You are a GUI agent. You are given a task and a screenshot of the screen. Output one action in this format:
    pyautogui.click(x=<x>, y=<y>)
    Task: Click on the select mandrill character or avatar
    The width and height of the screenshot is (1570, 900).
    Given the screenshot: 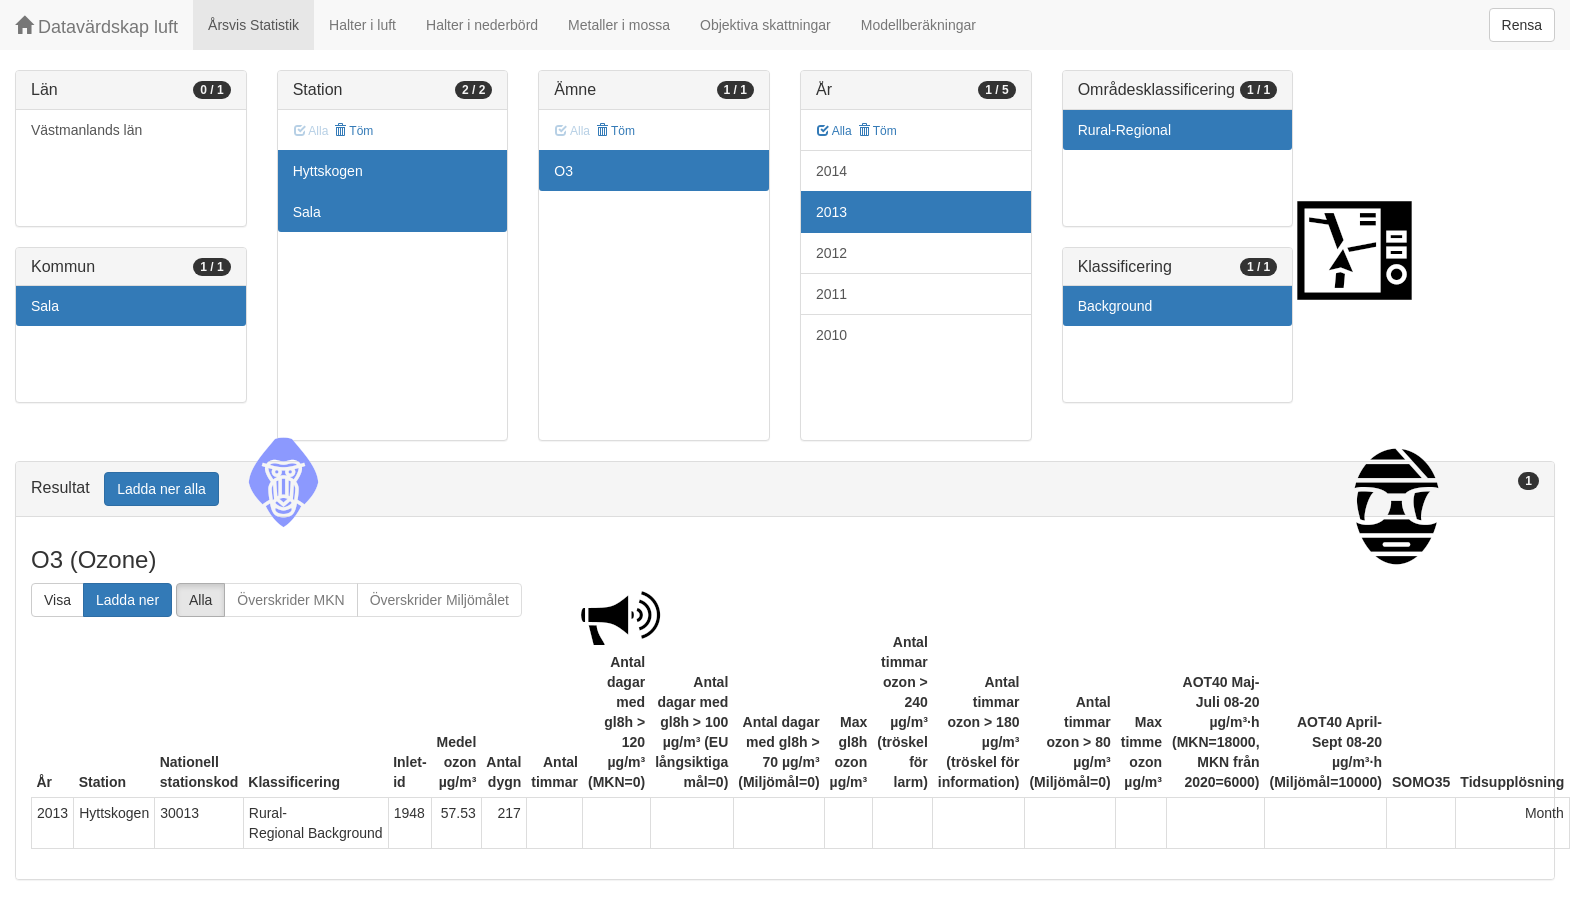 What is the action you would take?
    pyautogui.click(x=283, y=482)
    